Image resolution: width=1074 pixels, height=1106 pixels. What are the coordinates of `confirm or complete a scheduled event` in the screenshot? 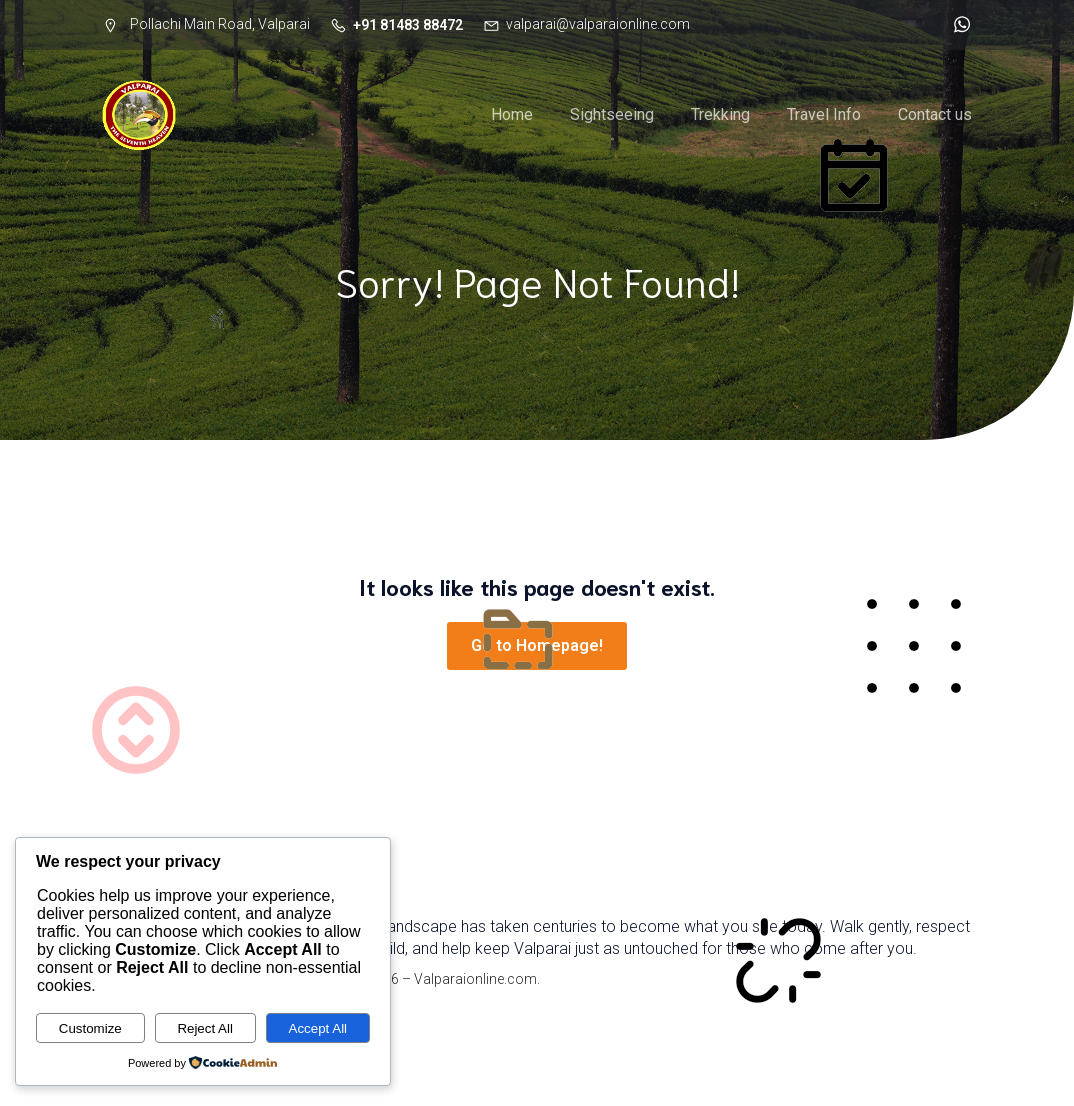 It's located at (854, 178).